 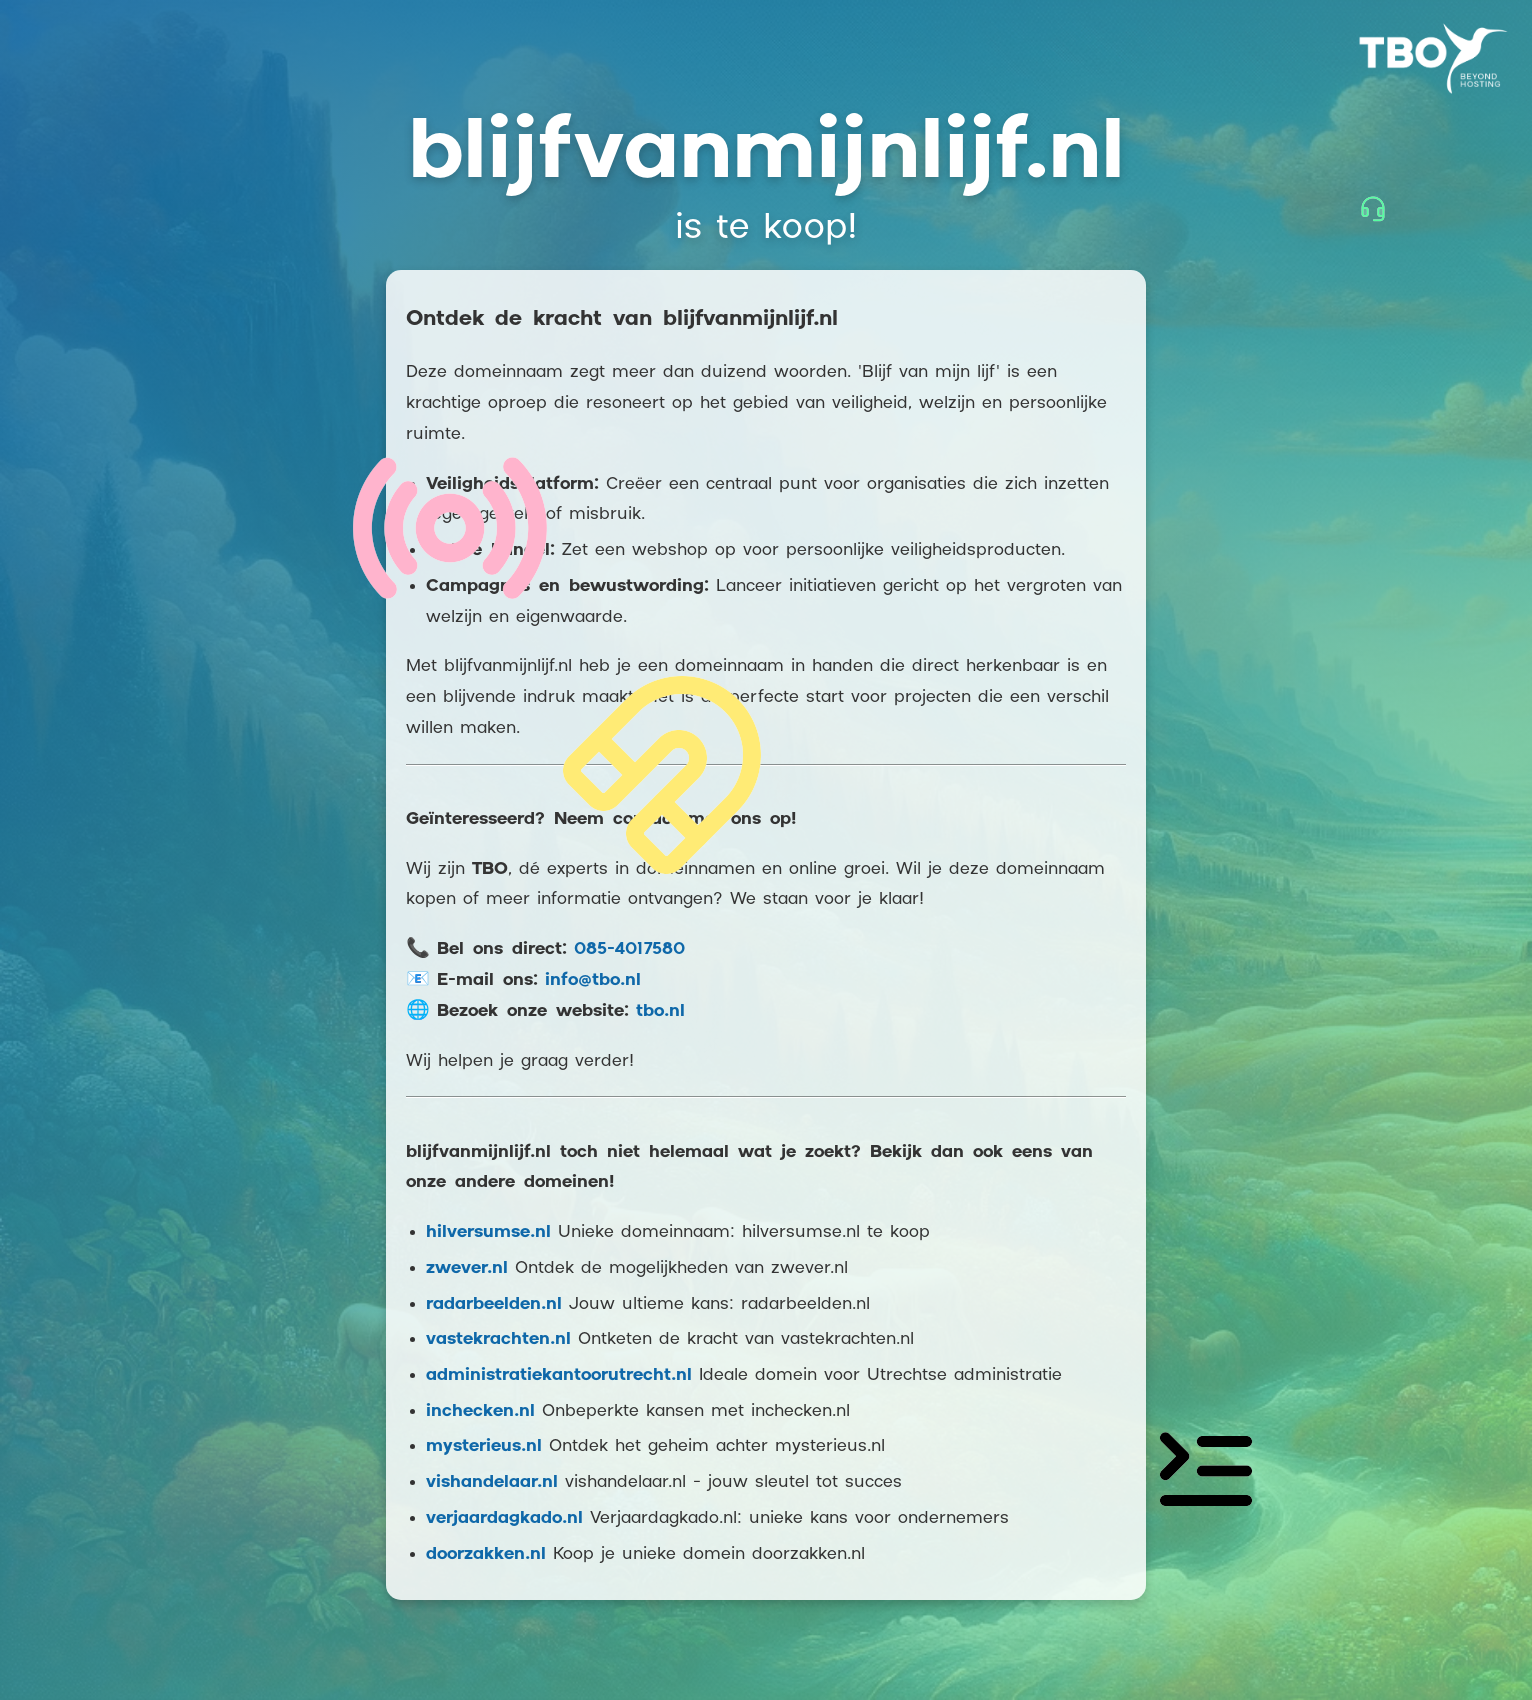 I want to click on contact customer support, so click(x=1373, y=208).